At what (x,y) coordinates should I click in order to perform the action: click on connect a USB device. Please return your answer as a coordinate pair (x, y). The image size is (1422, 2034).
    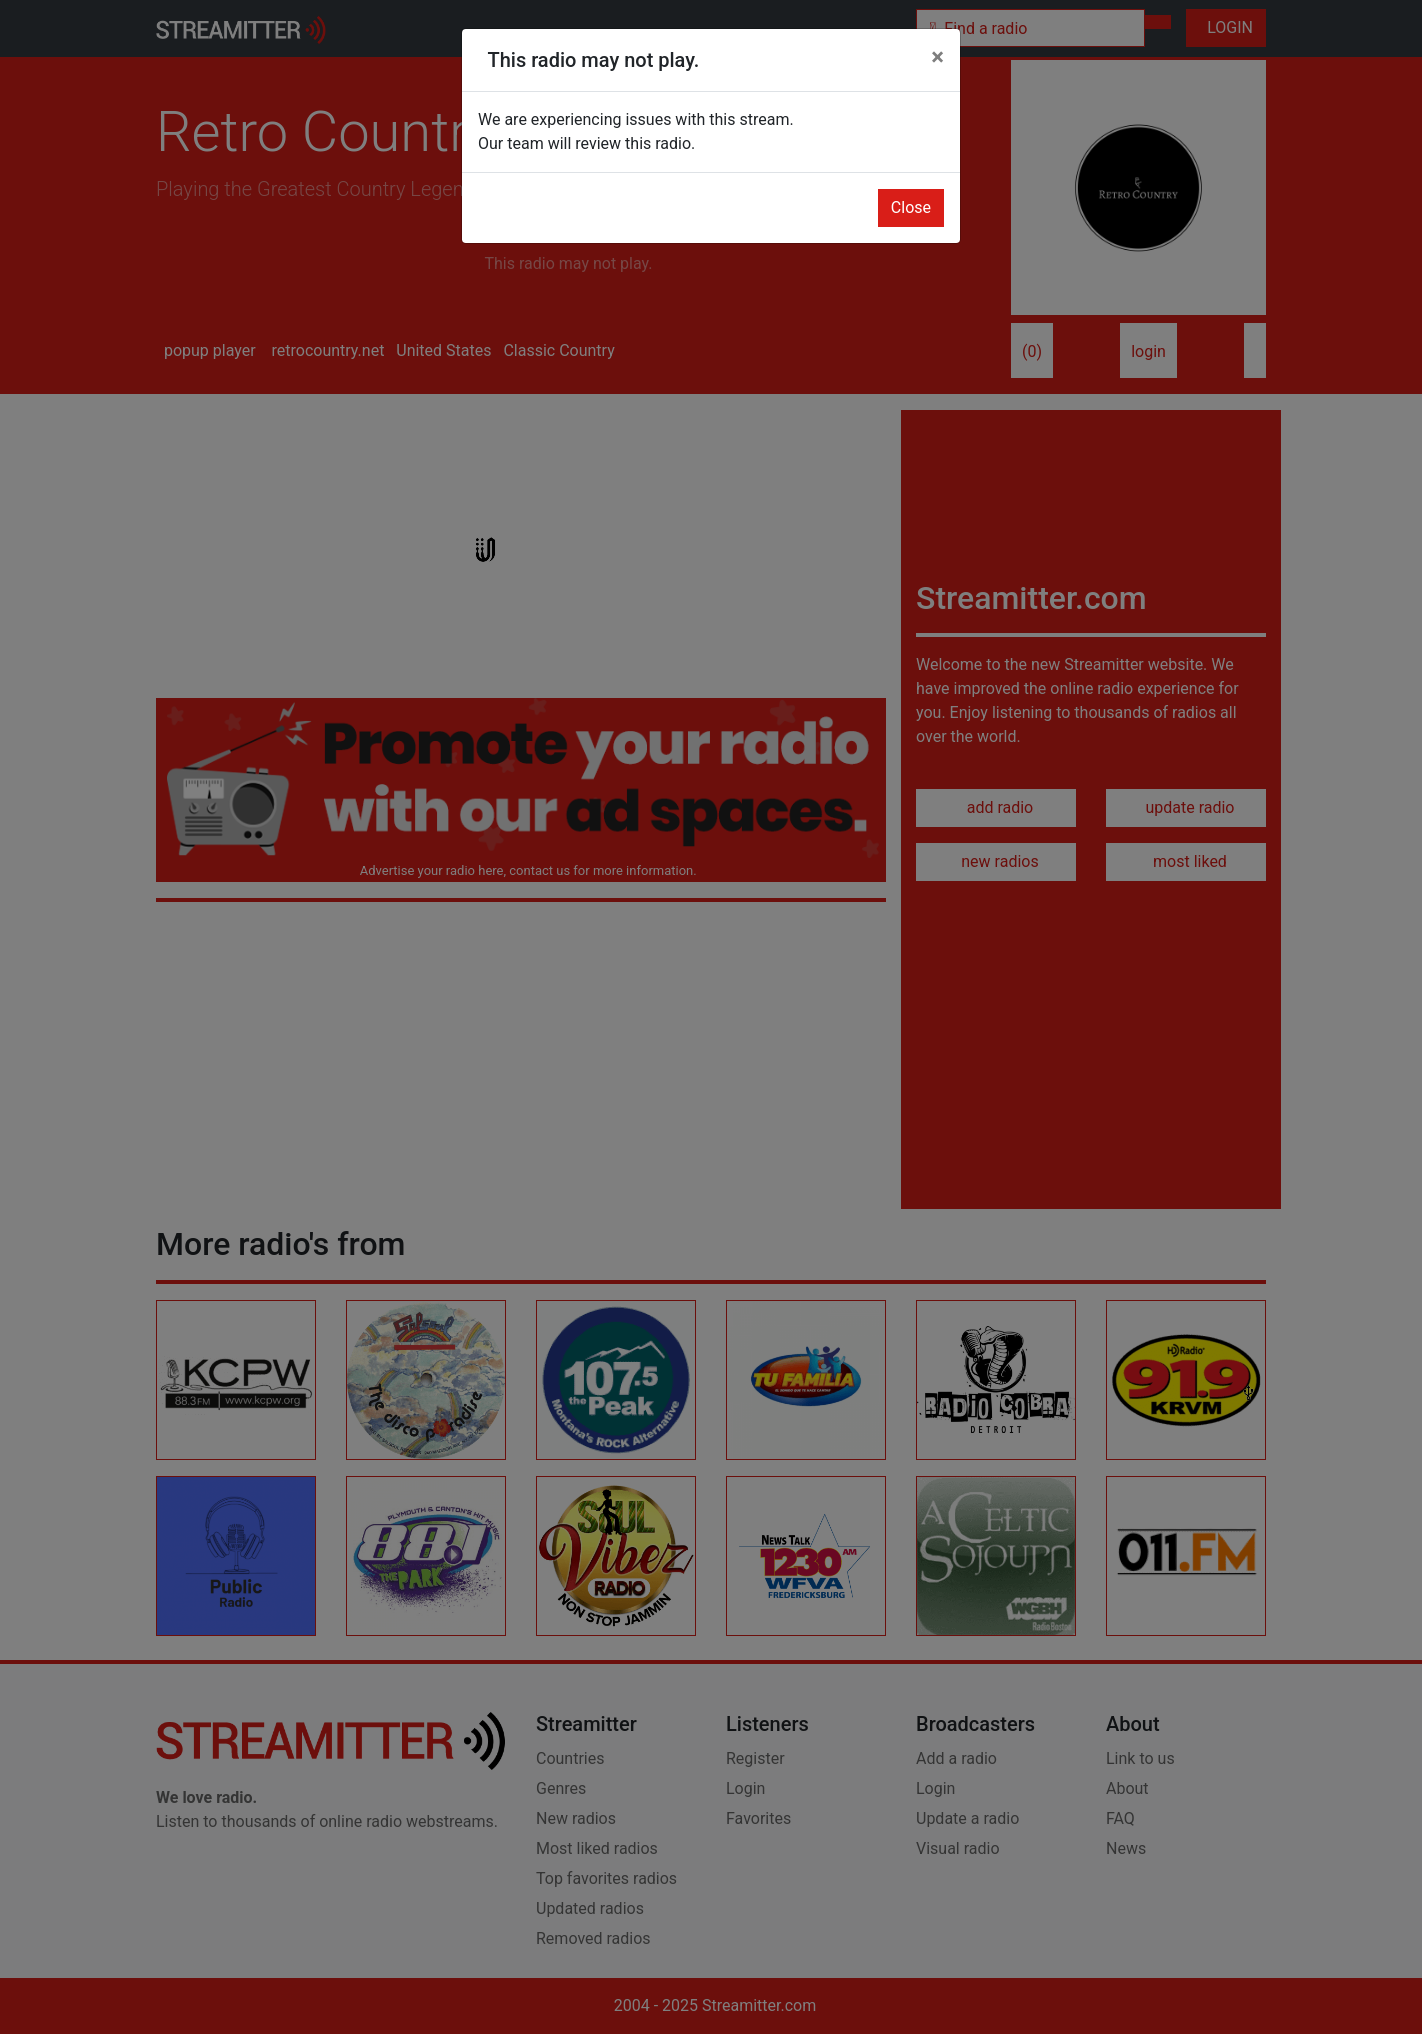
    Looking at the image, I should click on (1248, 1392).